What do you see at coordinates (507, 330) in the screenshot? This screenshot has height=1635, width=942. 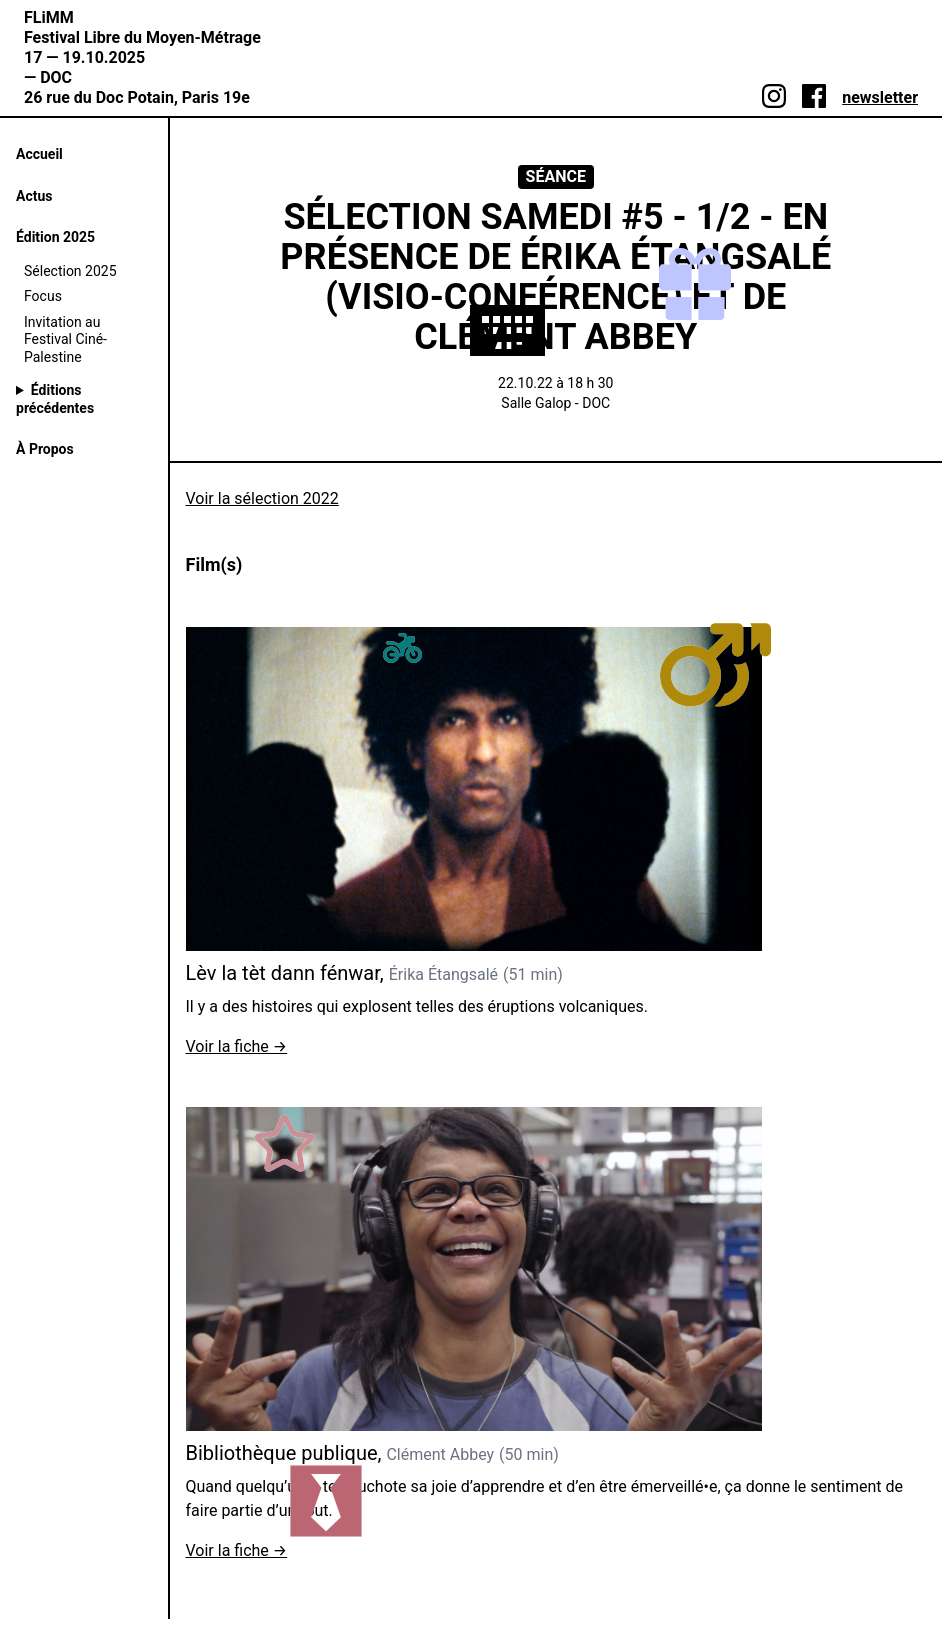 I see `open the on-screen keyboard` at bounding box center [507, 330].